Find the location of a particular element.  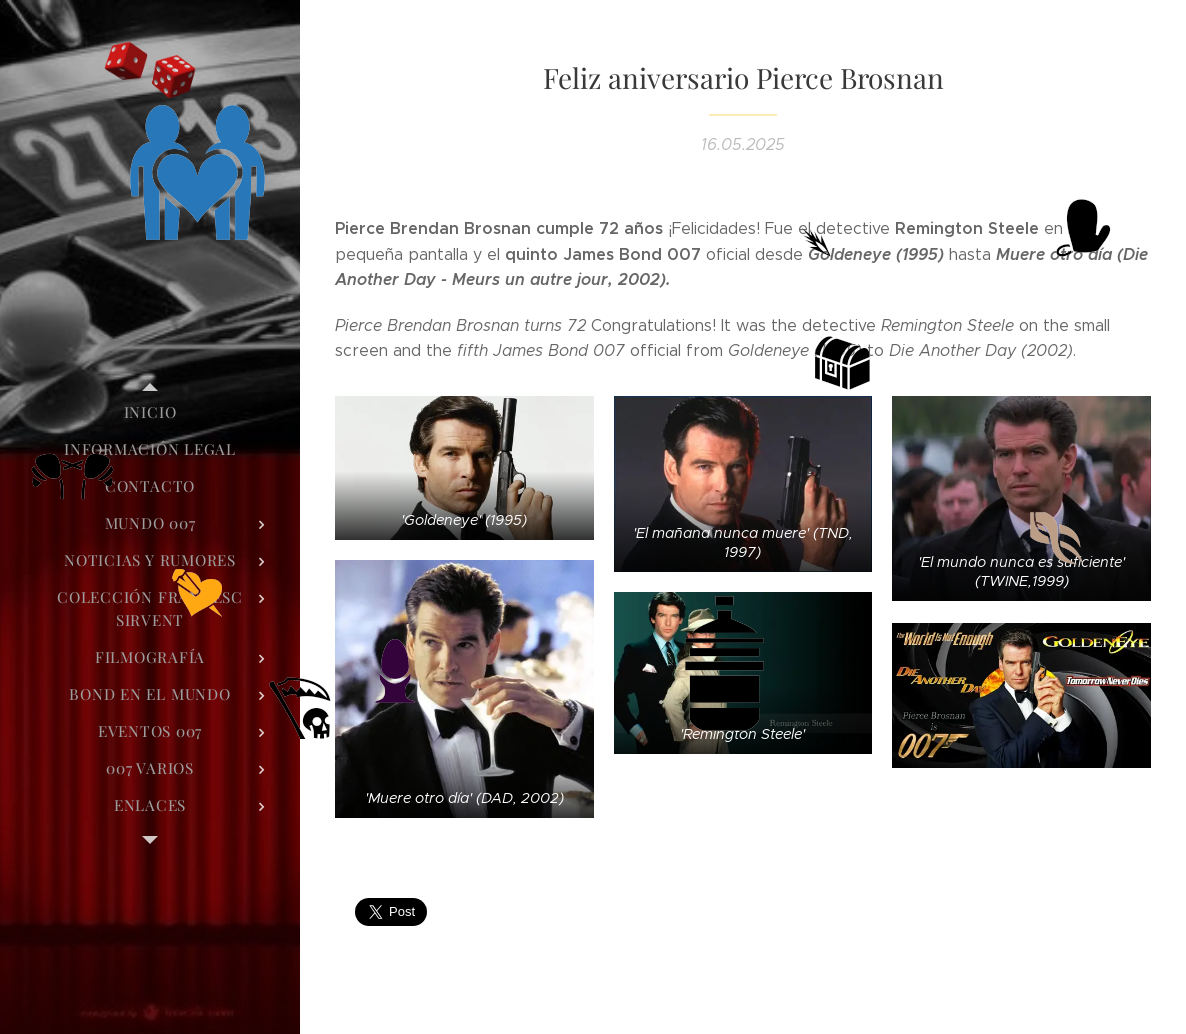

track water intake or hydration is located at coordinates (724, 663).